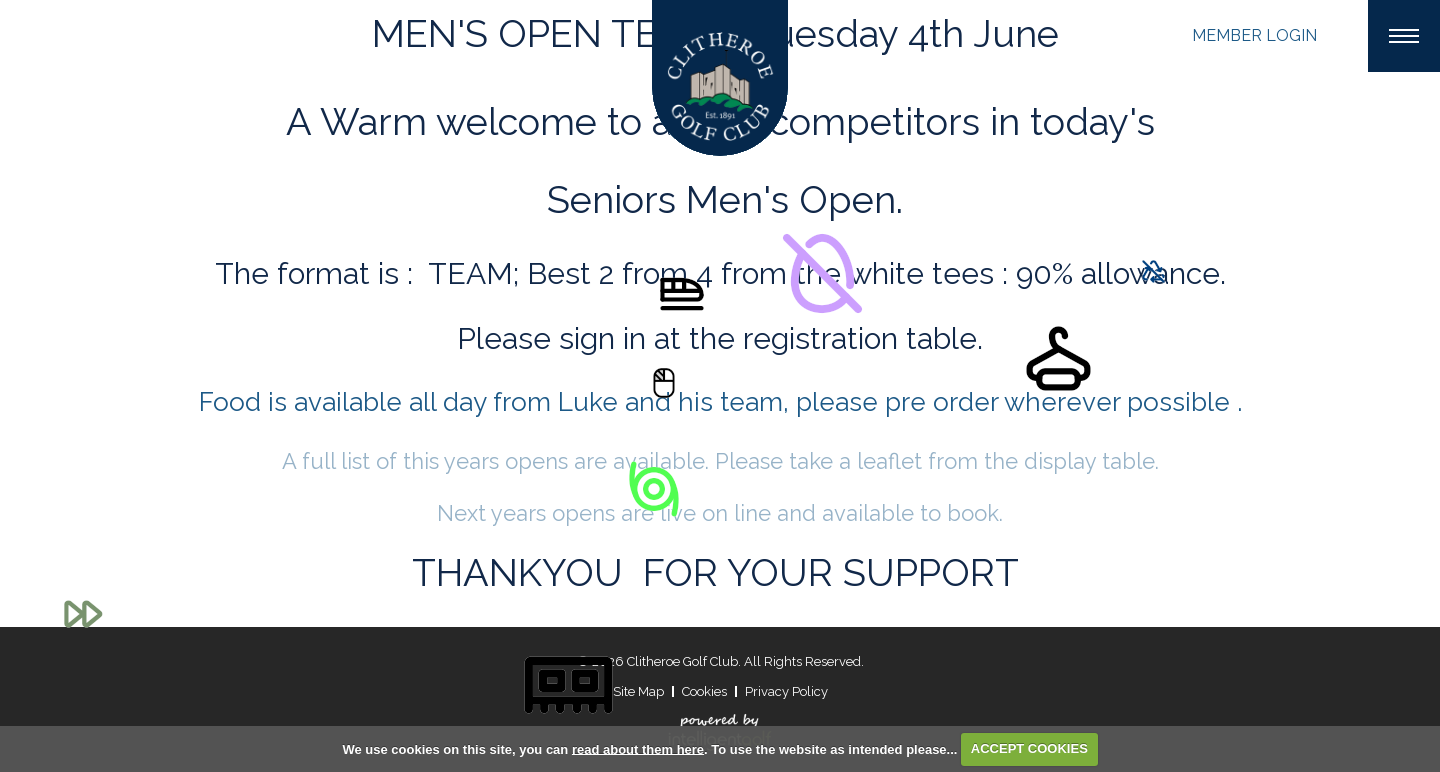  I want to click on left mouse button click action, so click(664, 383).